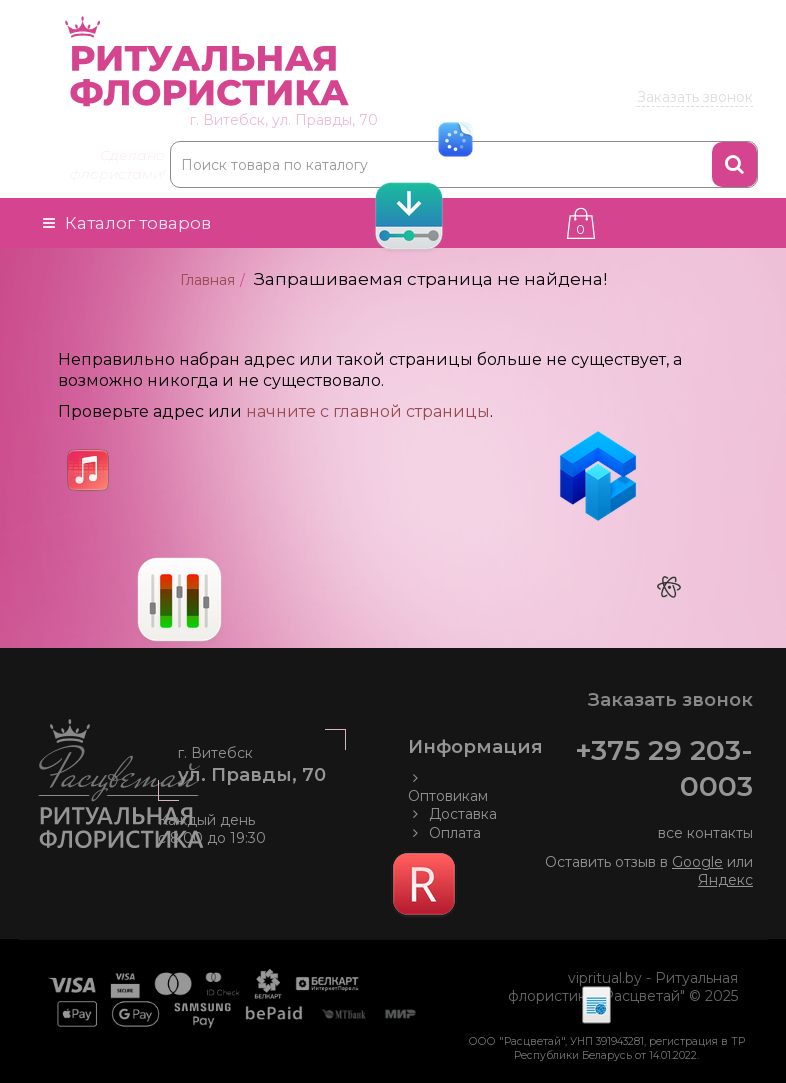 Image resolution: width=786 pixels, height=1083 pixels. Describe the element at coordinates (179, 599) in the screenshot. I see `open mudita24 audio mixer application` at that location.